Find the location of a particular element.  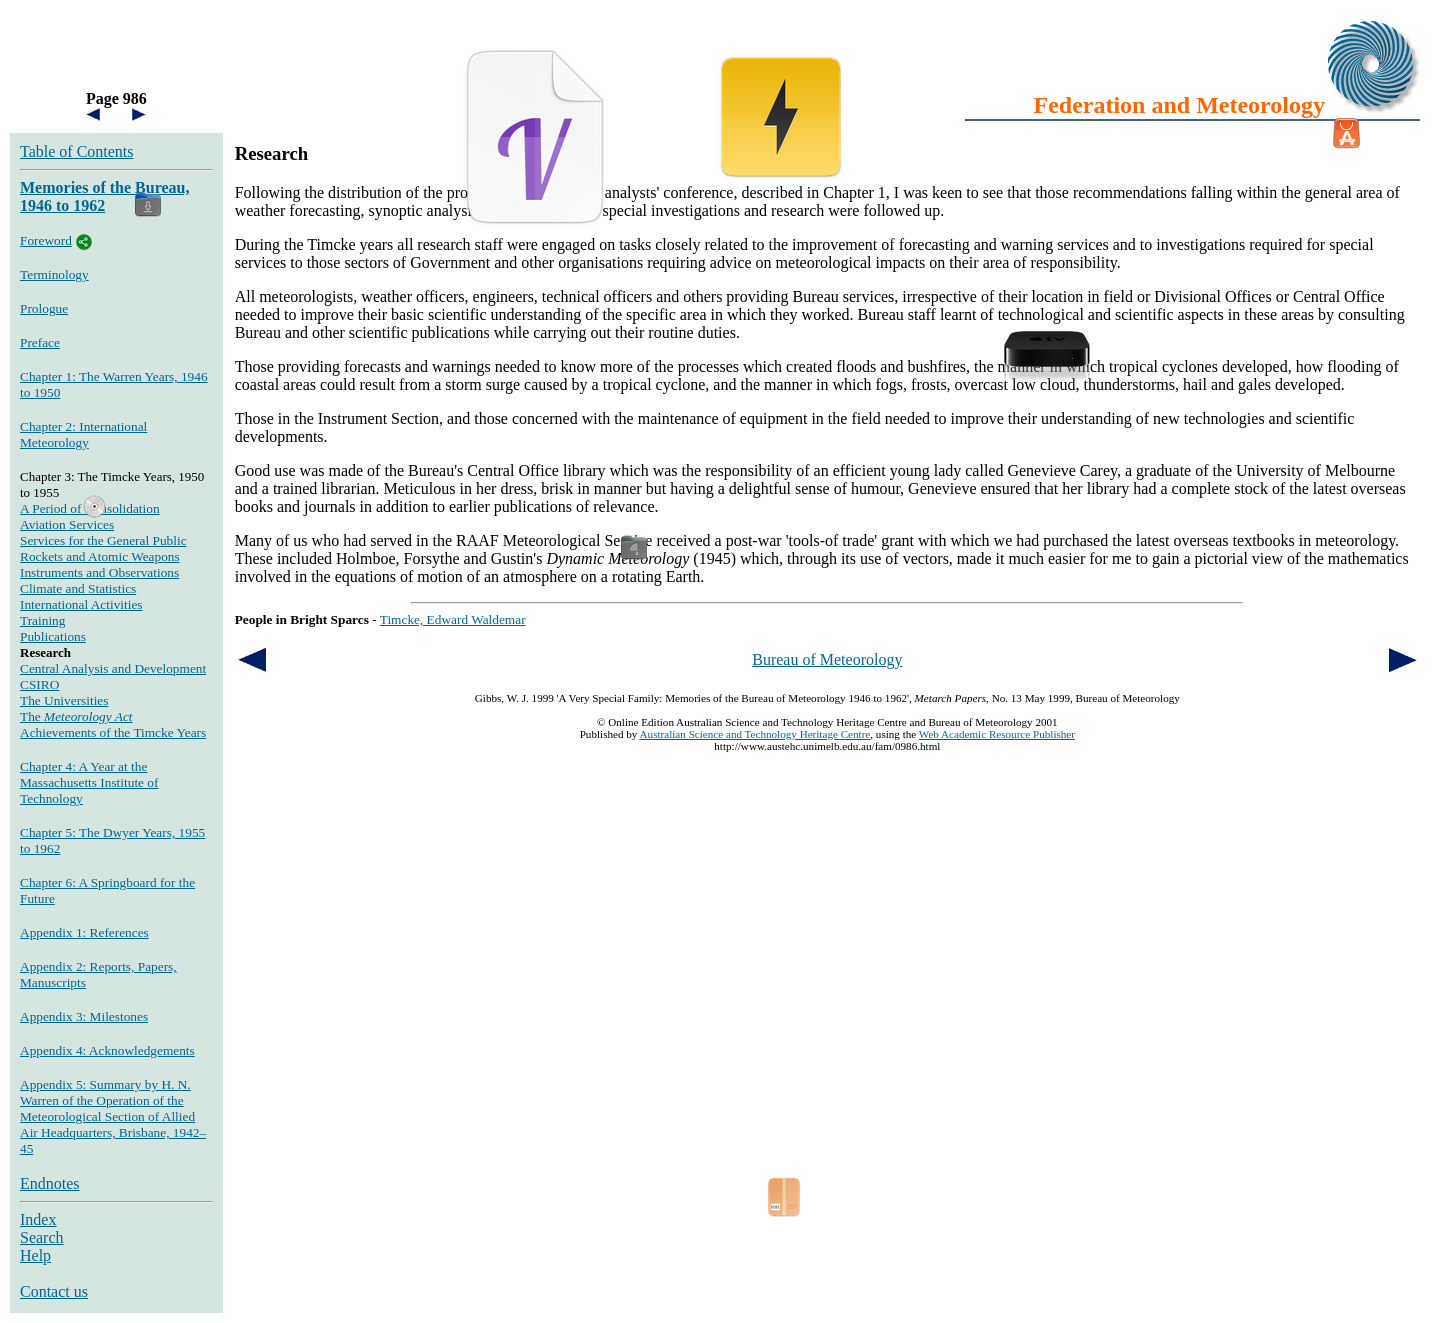

access sharing and network preferences is located at coordinates (84, 242).